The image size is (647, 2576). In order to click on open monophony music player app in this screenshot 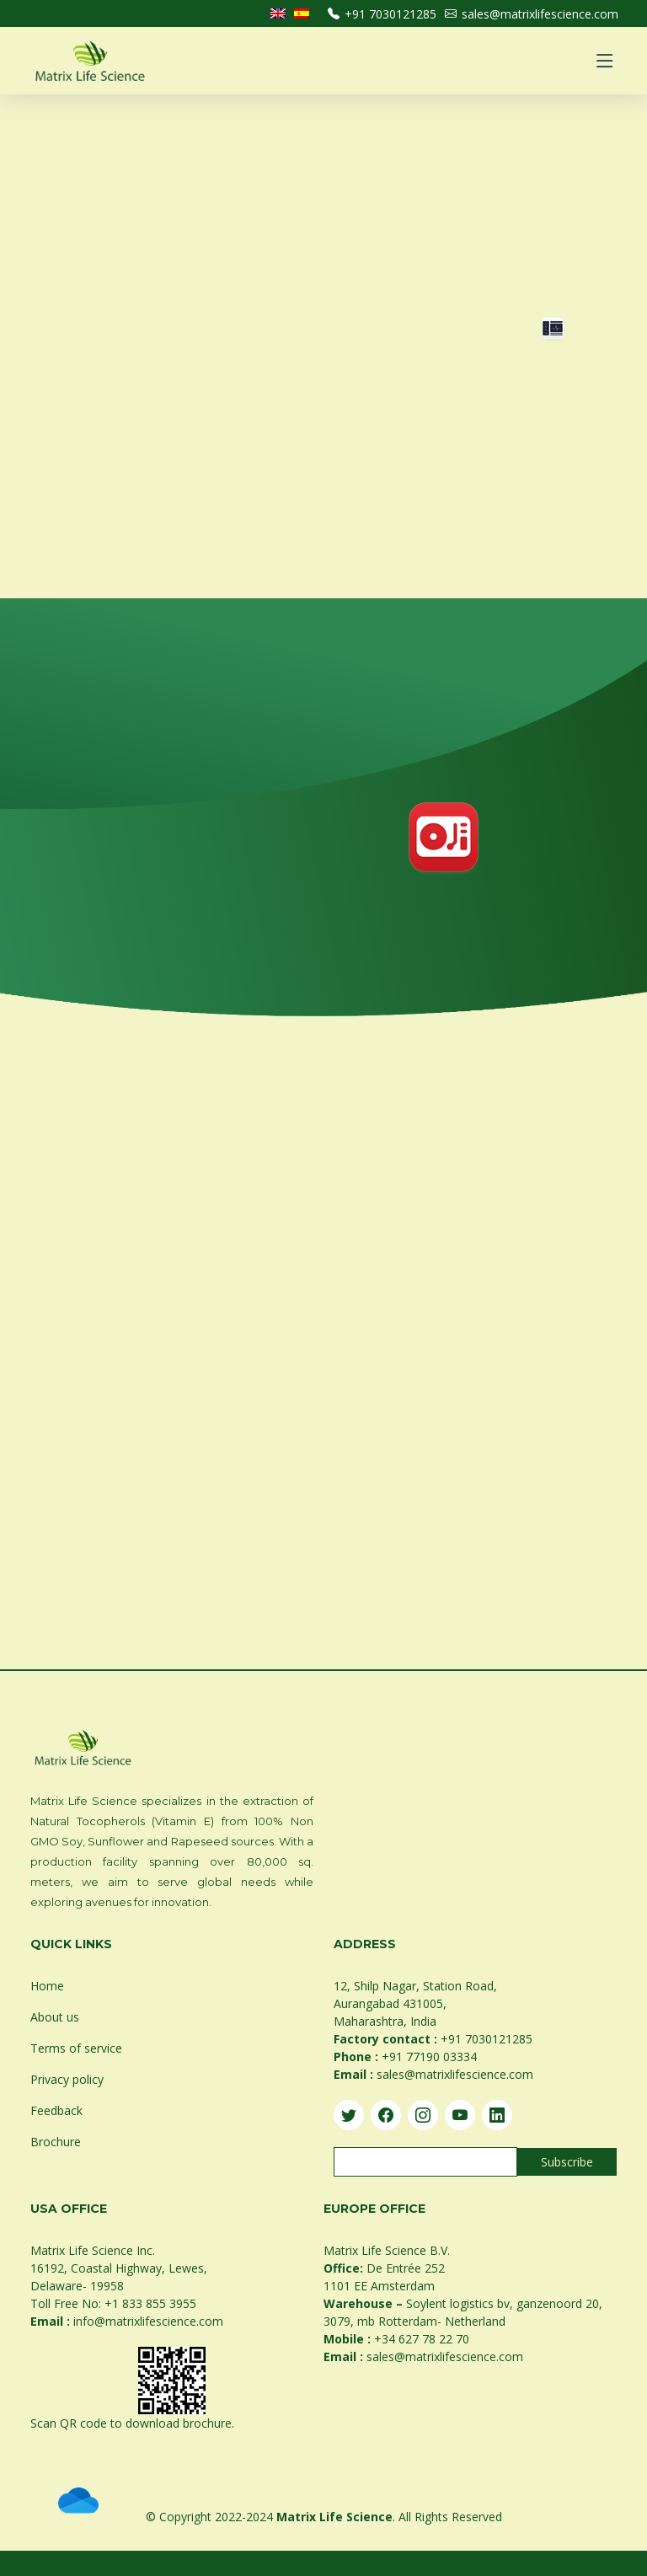, I will do `click(443, 837)`.